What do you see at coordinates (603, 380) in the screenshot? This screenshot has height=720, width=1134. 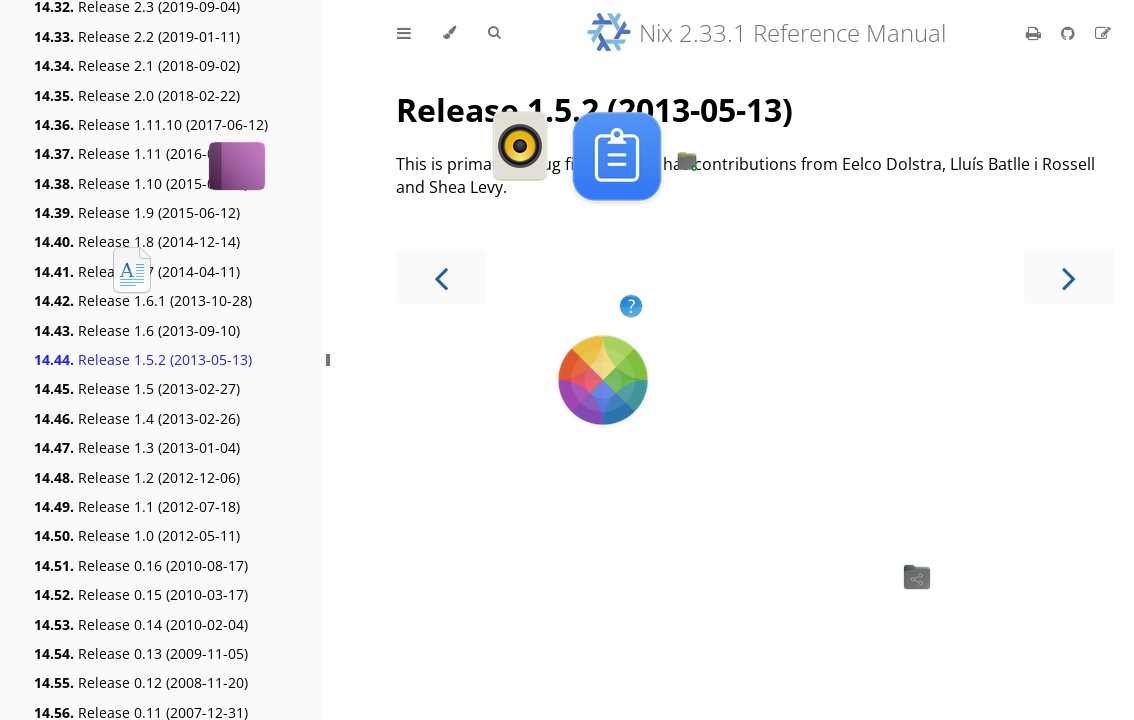 I see `open color preferences or theme settings` at bounding box center [603, 380].